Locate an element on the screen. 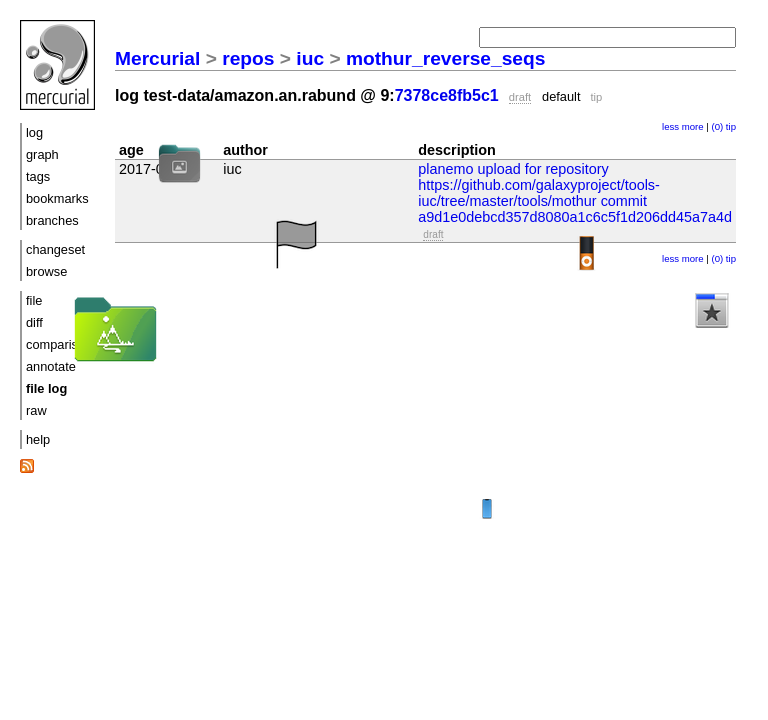 The image size is (768, 720). open your pictures folder is located at coordinates (179, 163).